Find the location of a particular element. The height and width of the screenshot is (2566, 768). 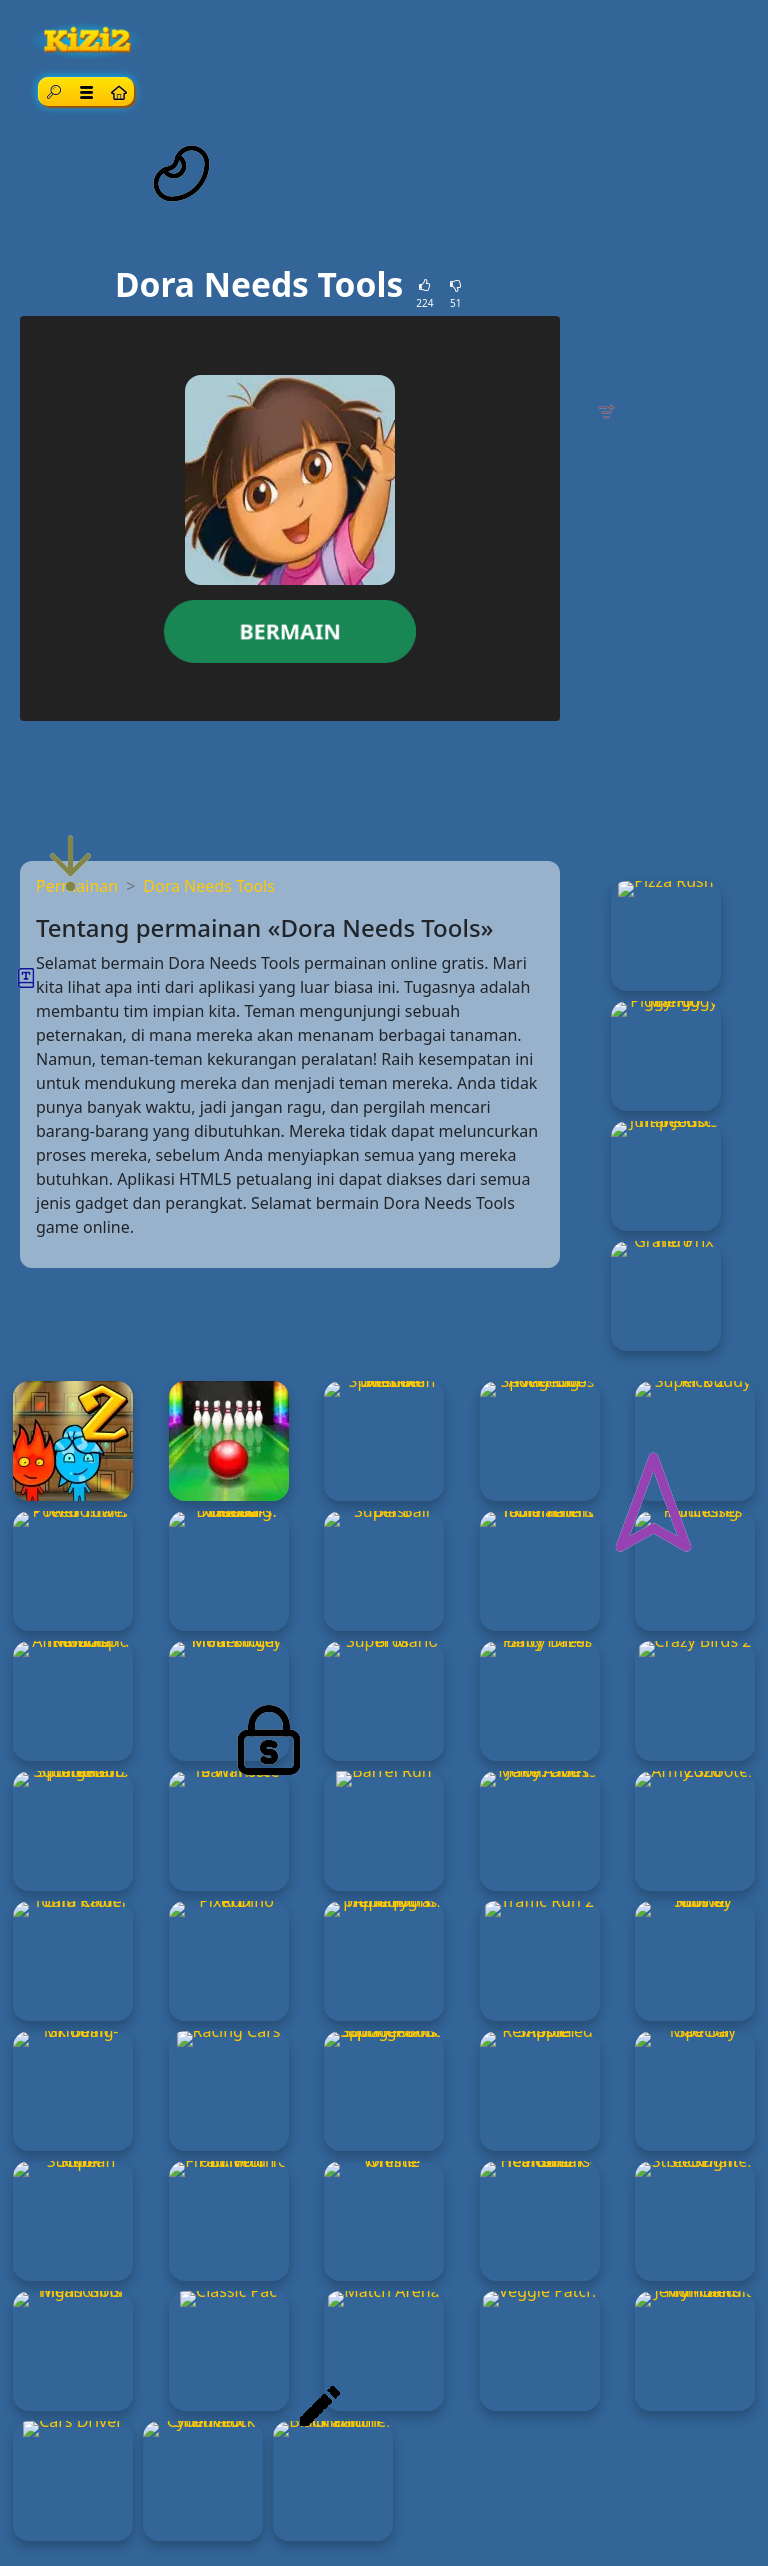

navigate to current destination is located at coordinates (653, 1504).